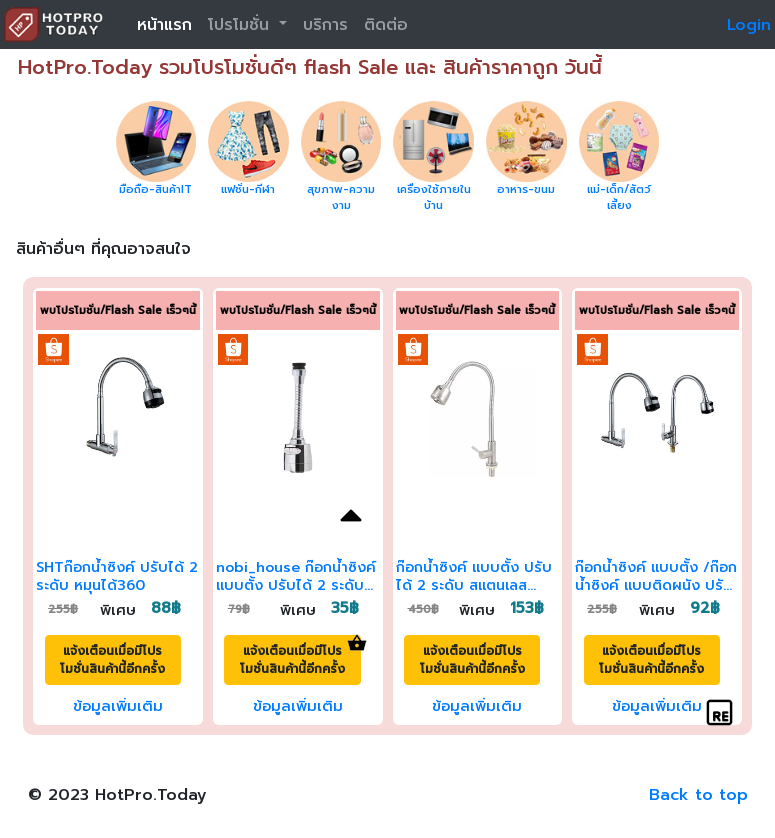 Image resolution: width=775 pixels, height=838 pixels. Describe the element at coordinates (719, 712) in the screenshot. I see `ReasonML programming language logo` at that location.